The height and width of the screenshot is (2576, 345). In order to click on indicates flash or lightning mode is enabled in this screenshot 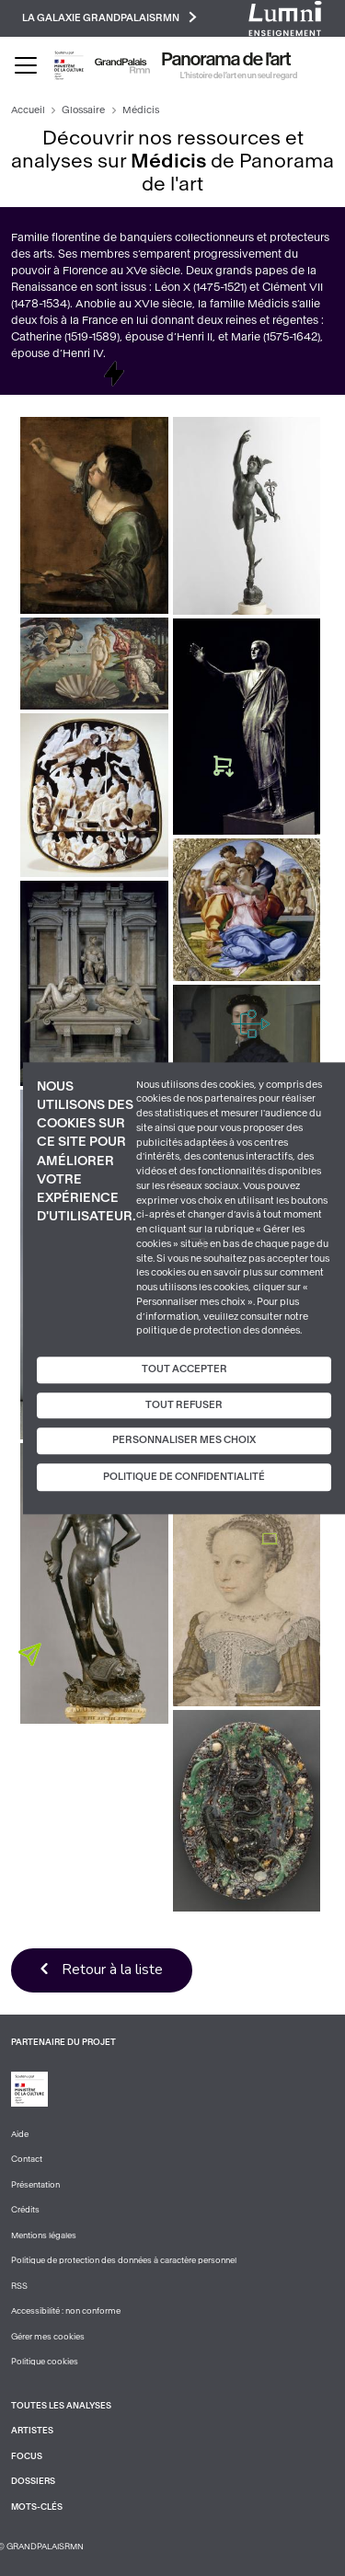, I will do `click(114, 374)`.